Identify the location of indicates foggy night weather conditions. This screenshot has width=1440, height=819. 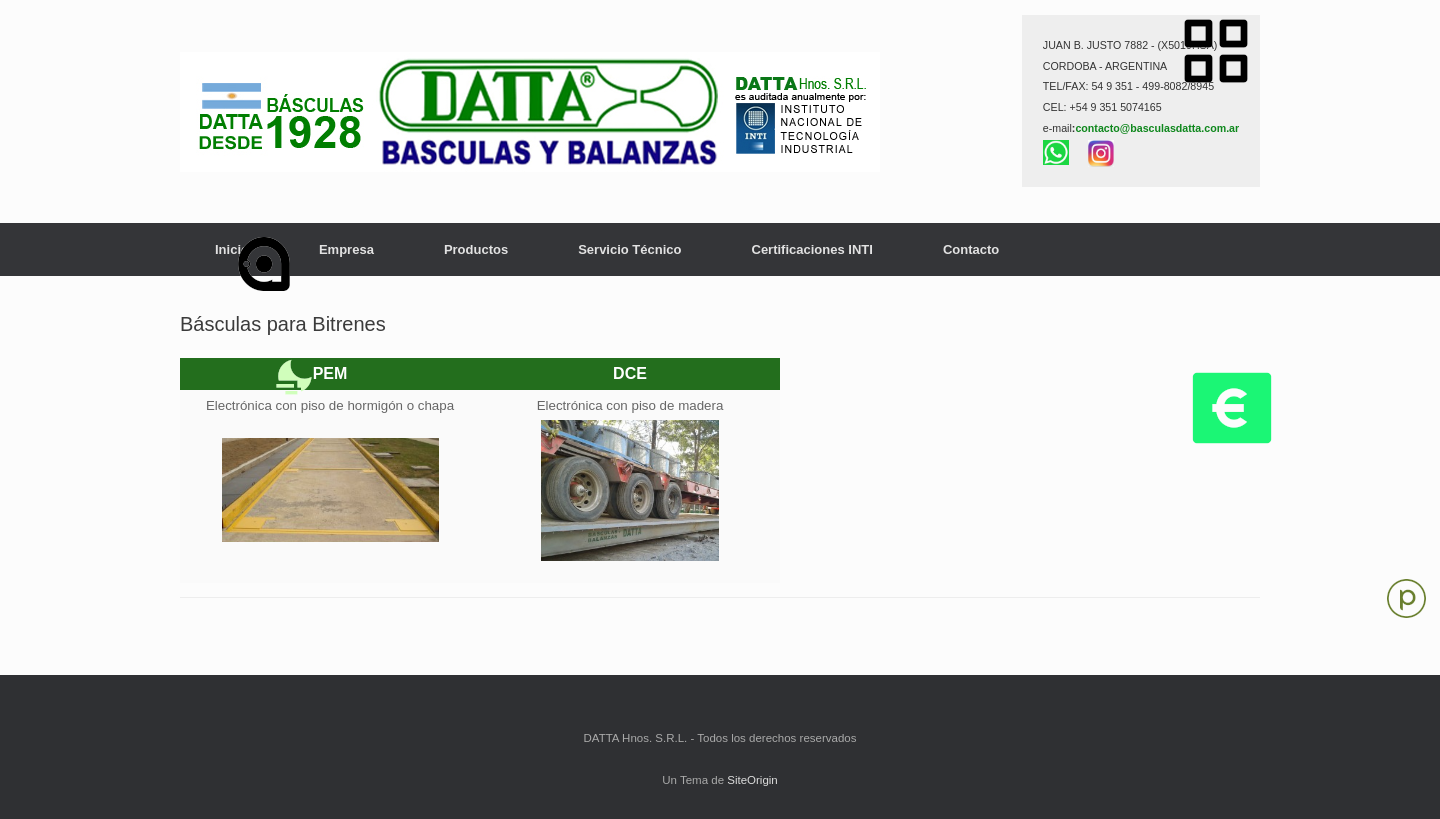
(294, 377).